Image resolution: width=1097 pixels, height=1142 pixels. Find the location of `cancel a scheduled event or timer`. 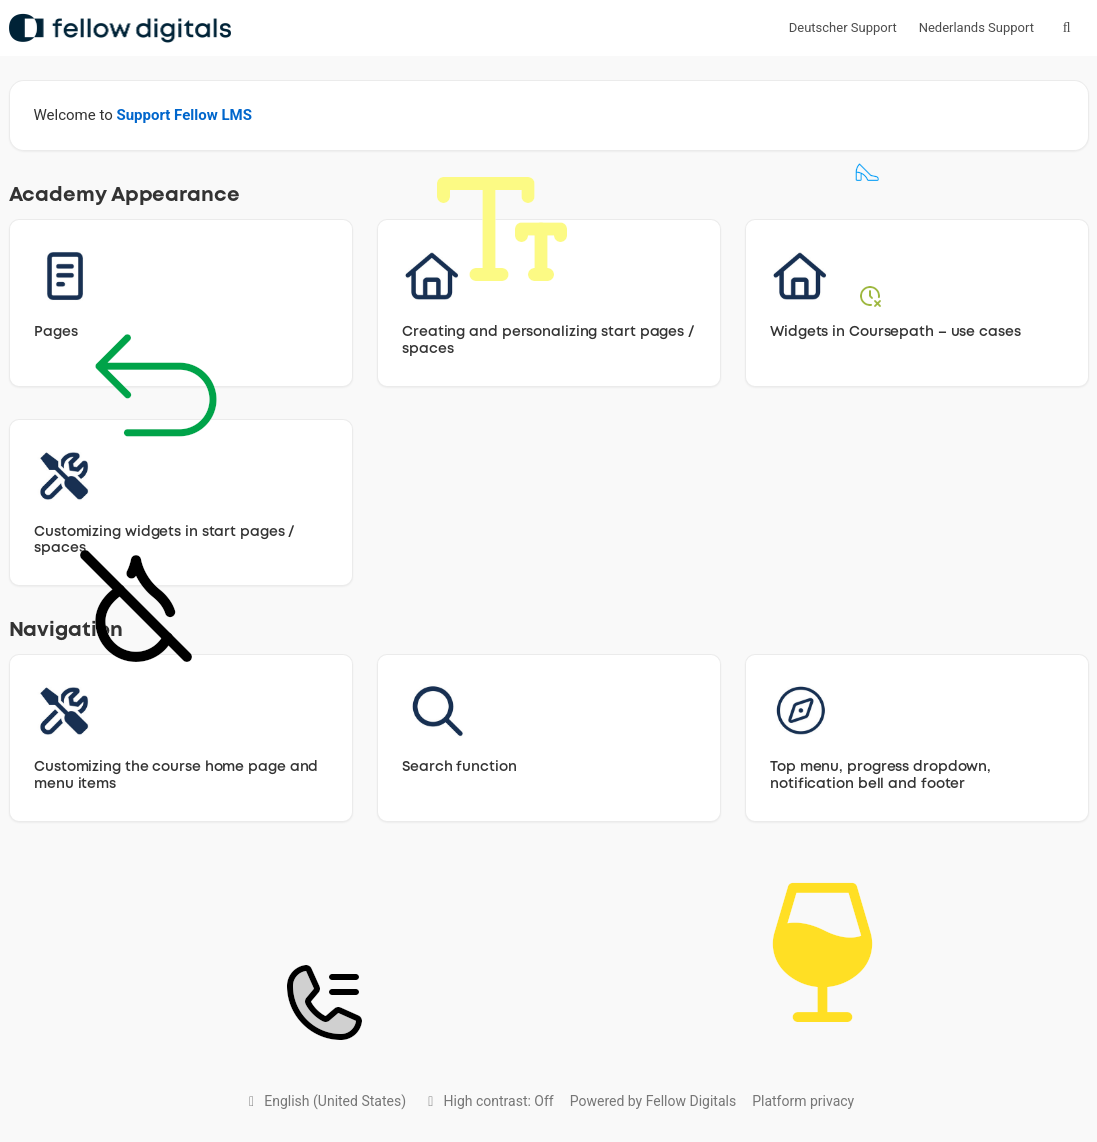

cancel a scheduled event or timer is located at coordinates (870, 296).